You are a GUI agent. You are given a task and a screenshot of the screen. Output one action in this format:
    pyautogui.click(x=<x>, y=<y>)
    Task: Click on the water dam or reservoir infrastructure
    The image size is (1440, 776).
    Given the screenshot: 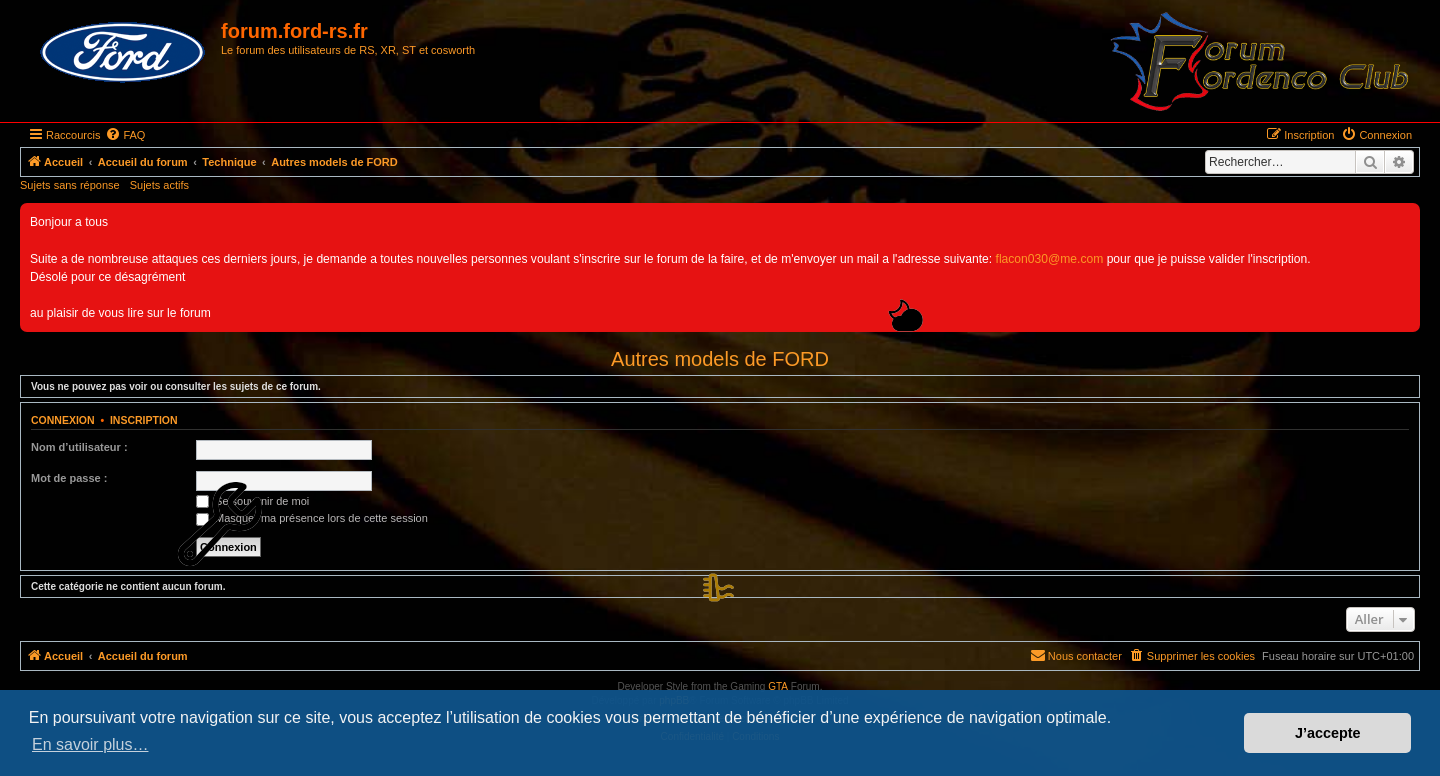 What is the action you would take?
    pyautogui.click(x=718, y=587)
    